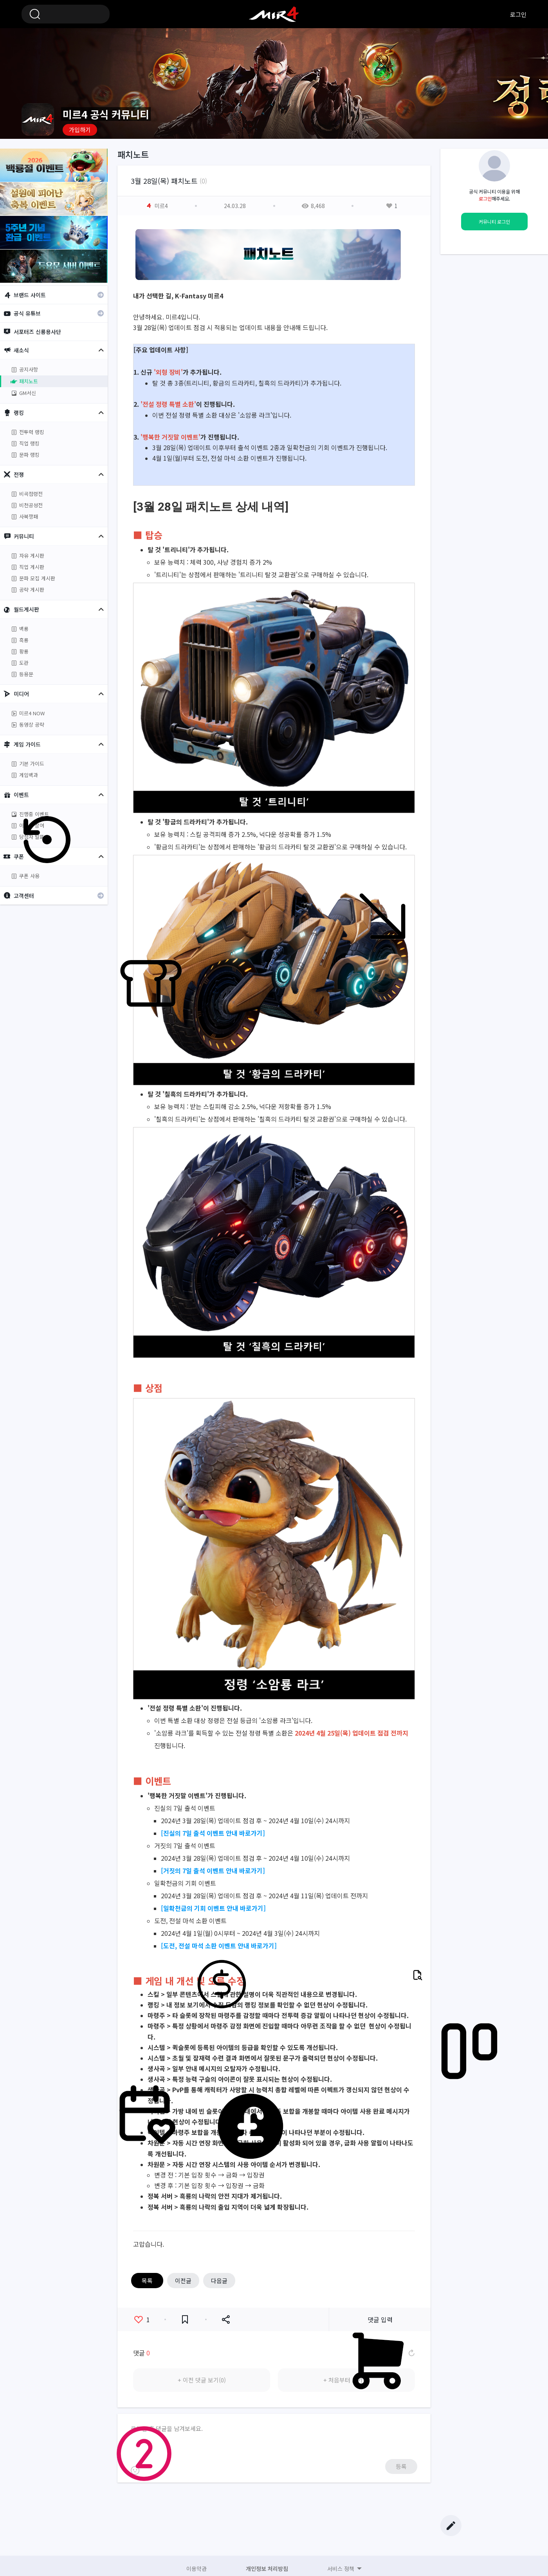 This screenshot has width=548, height=2576. I want to click on indicates step two in a multi-step process, so click(144, 2454).